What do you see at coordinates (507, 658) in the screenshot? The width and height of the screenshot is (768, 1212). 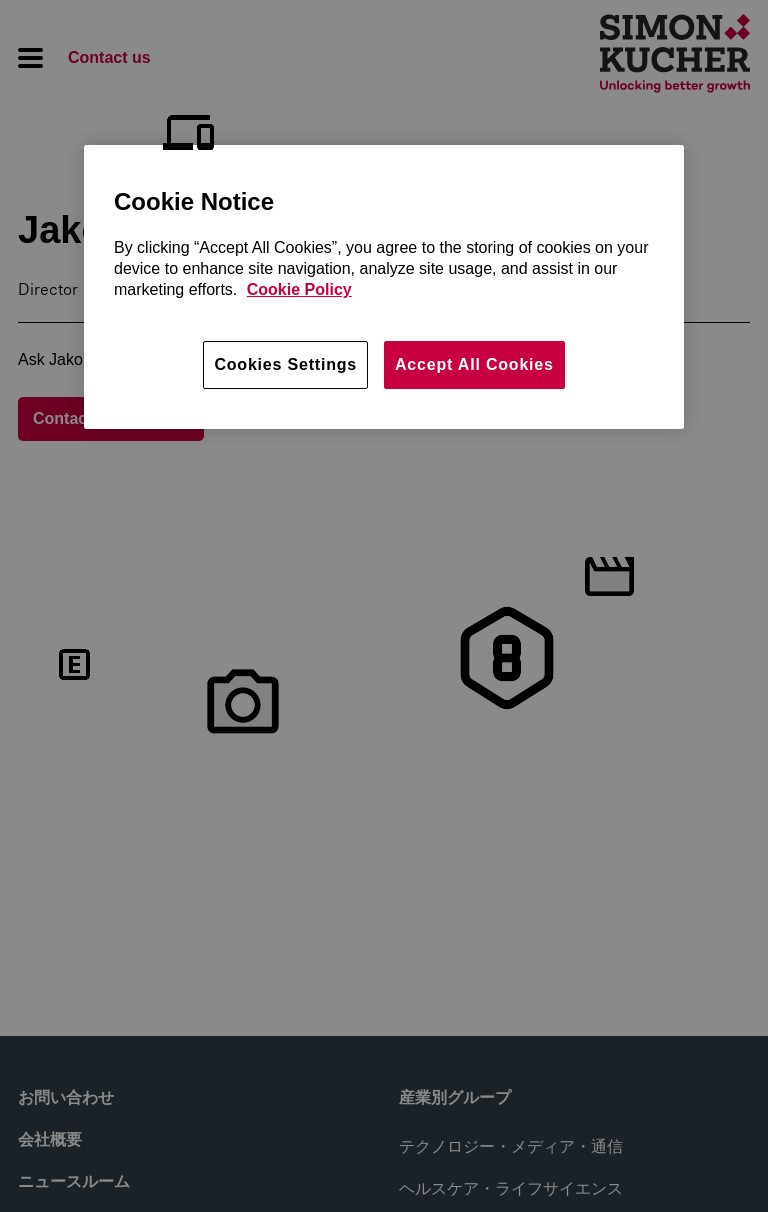 I see `indicates step 8 in a multi-step process` at bounding box center [507, 658].